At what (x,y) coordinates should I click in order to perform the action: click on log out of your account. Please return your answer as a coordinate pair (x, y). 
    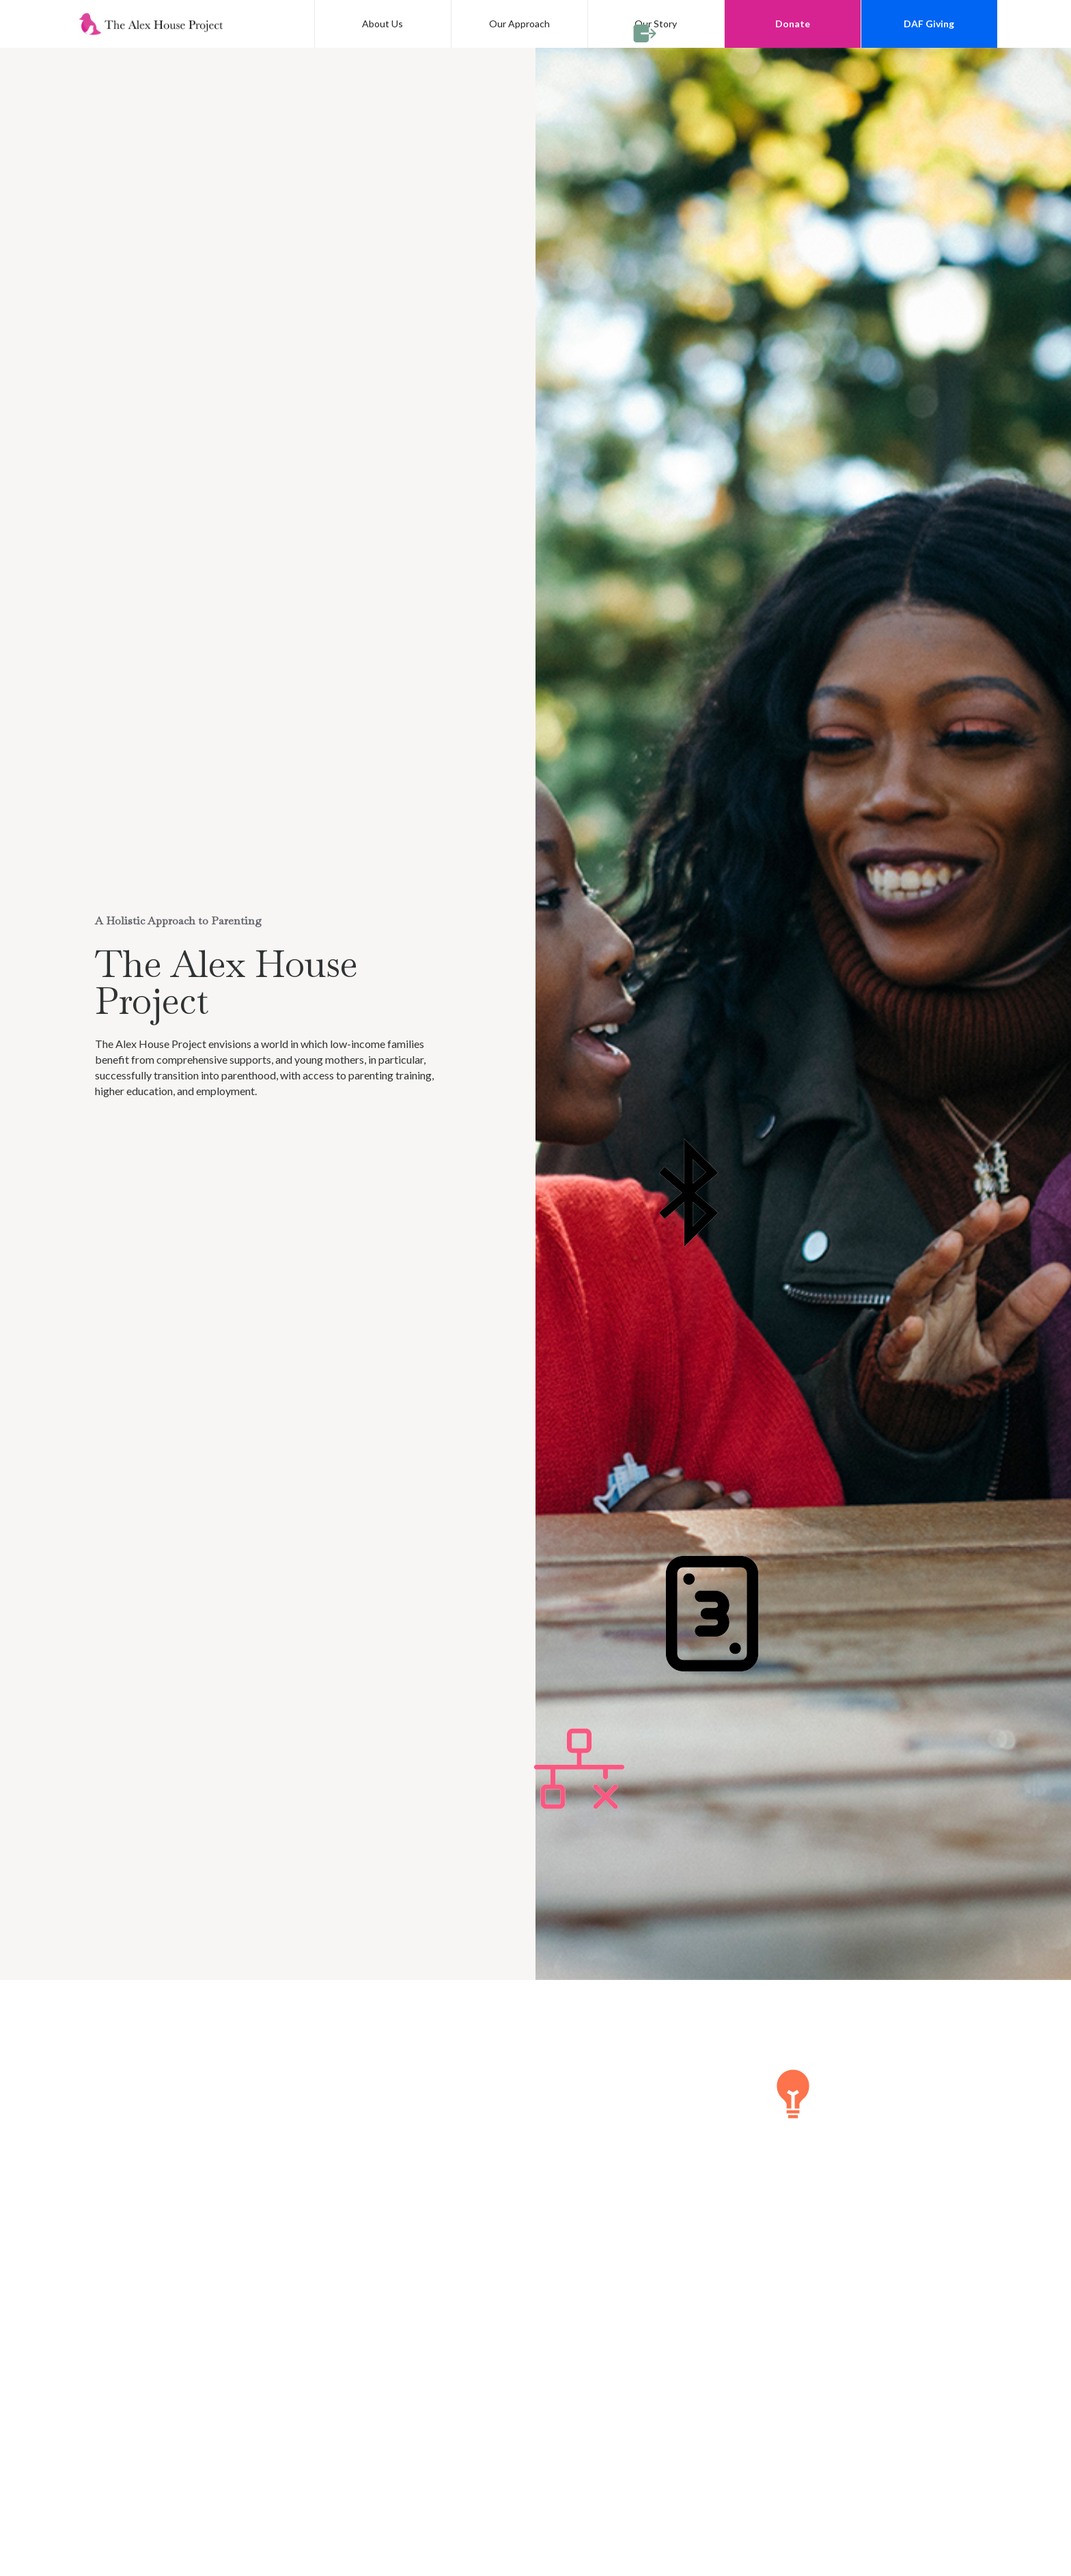
    Looking at the image, I should click on (645, 33).